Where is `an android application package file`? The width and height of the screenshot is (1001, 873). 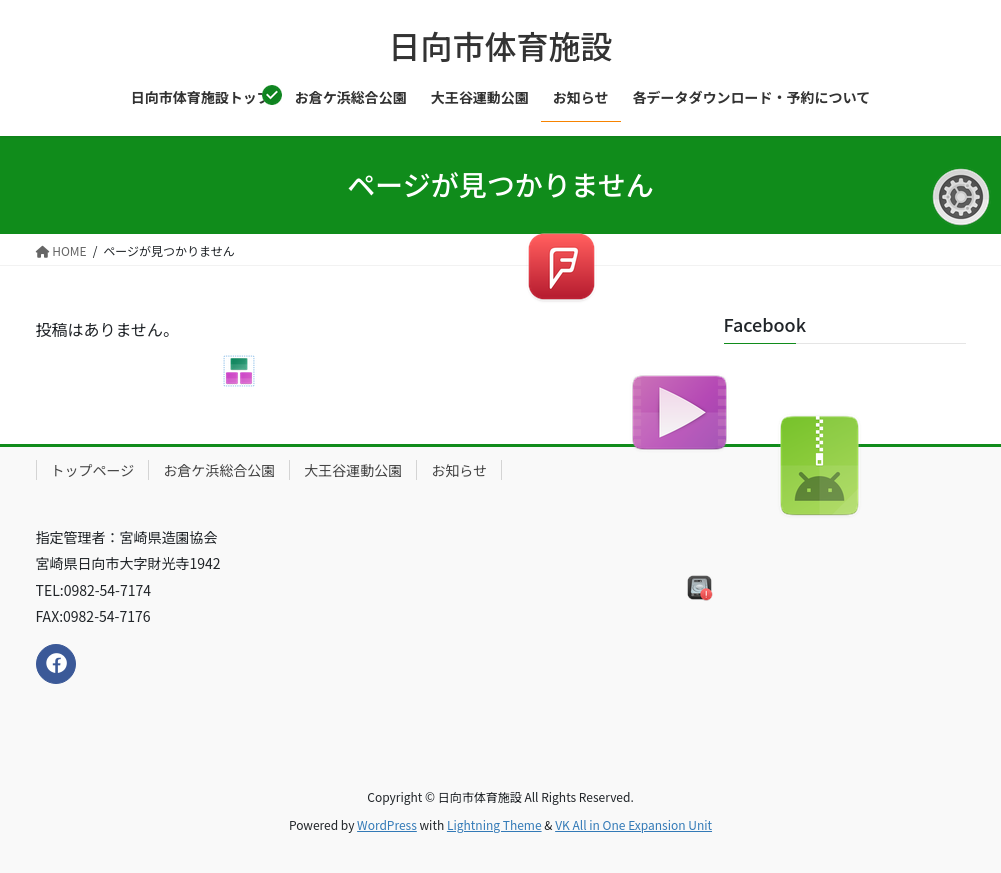
an android application package file is located at coordinates (819, 465).